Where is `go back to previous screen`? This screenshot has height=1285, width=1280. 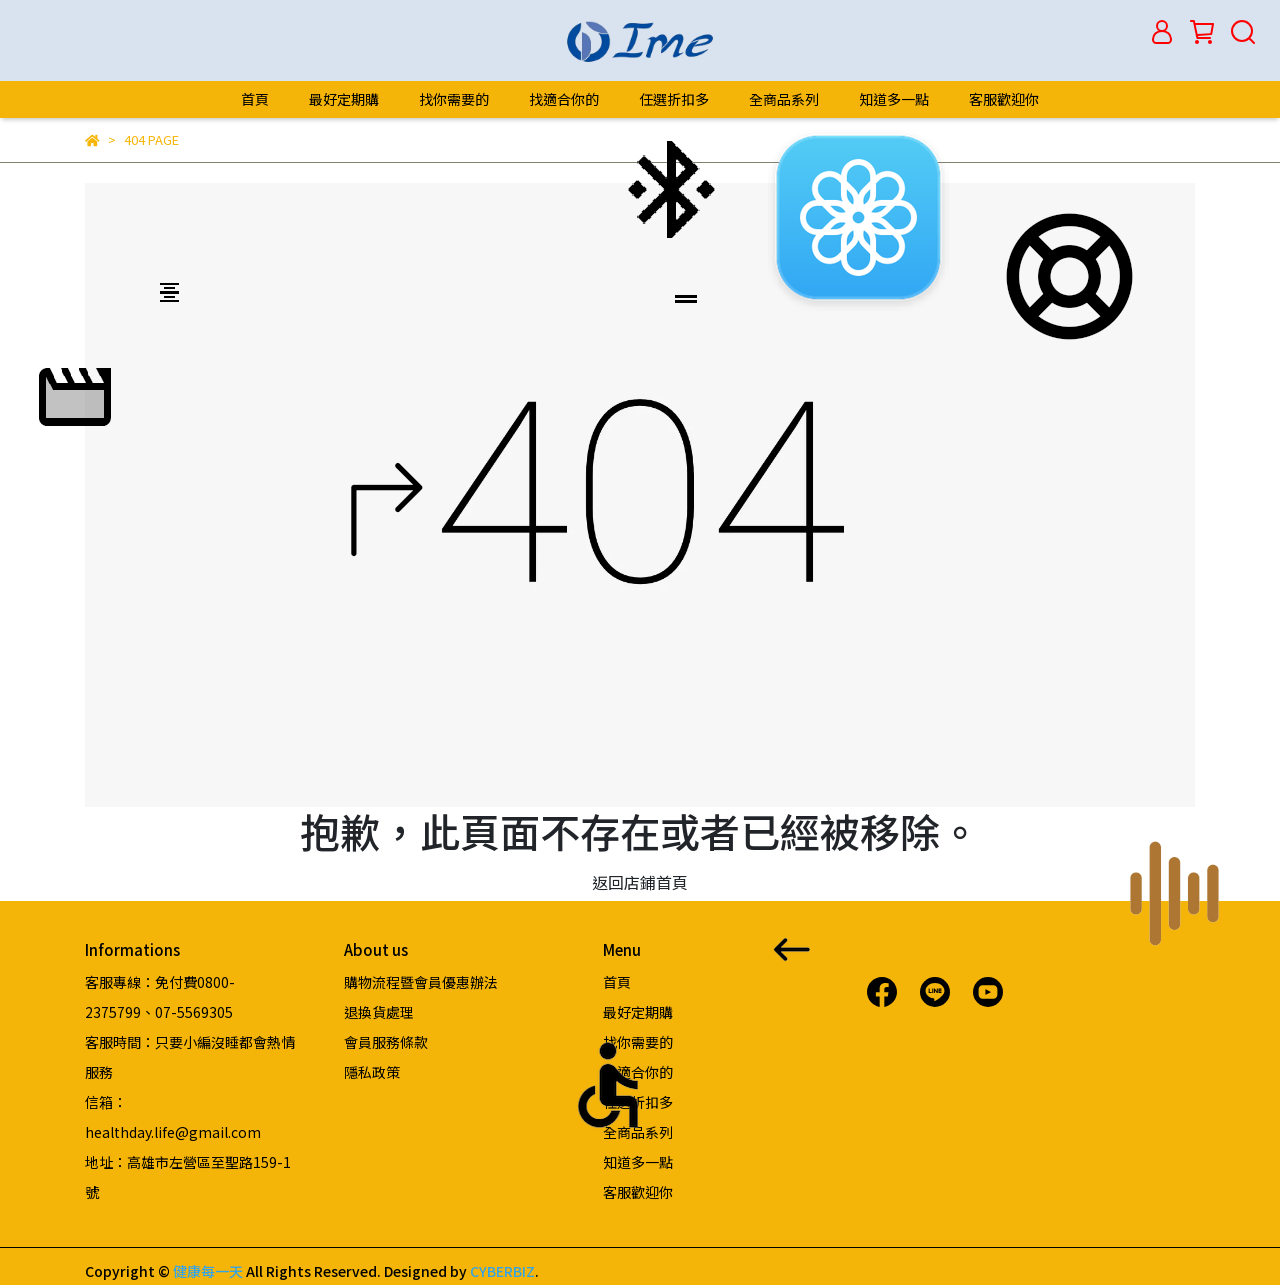 go back to previous screen is located at coordinates (791, 949).